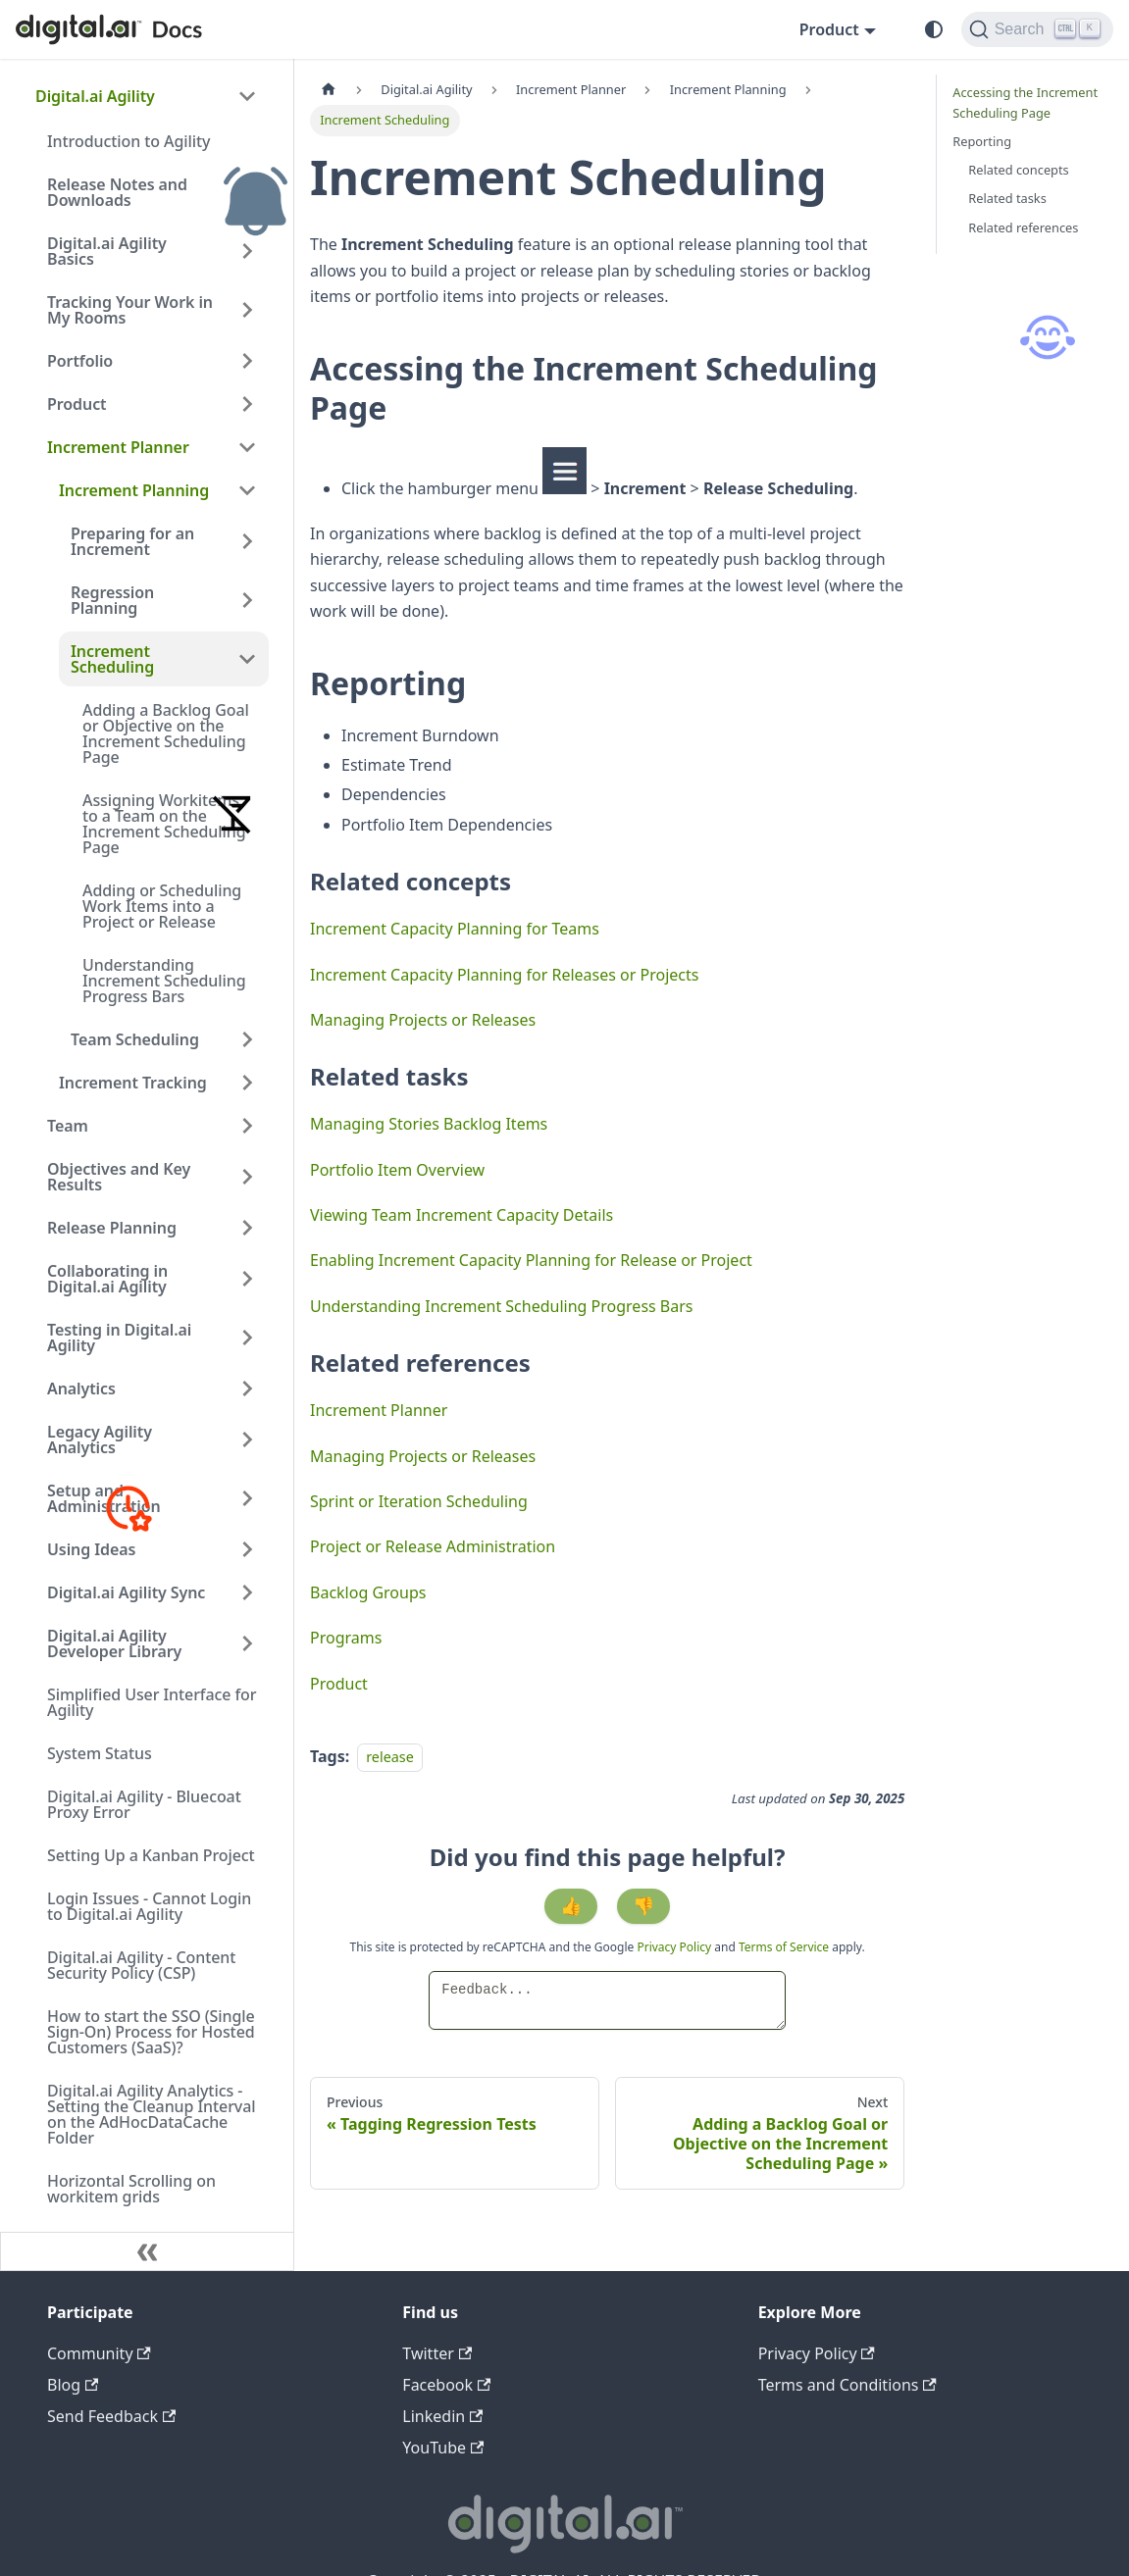 The height and width of the screenshot is (2576, 1129). I want to click on indicates alcohol-free zone or no drinks allowed, so click(232, 813).